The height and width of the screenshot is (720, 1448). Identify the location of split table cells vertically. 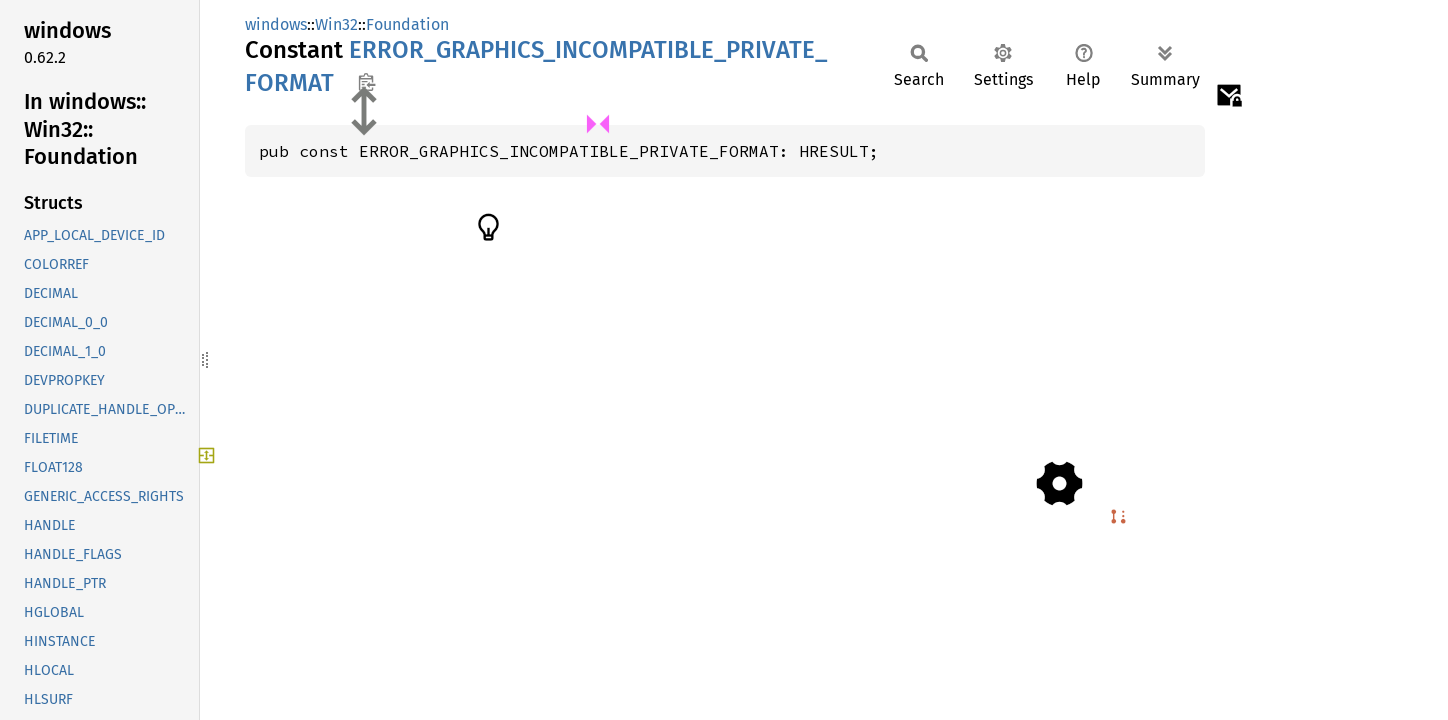
(206, 455).